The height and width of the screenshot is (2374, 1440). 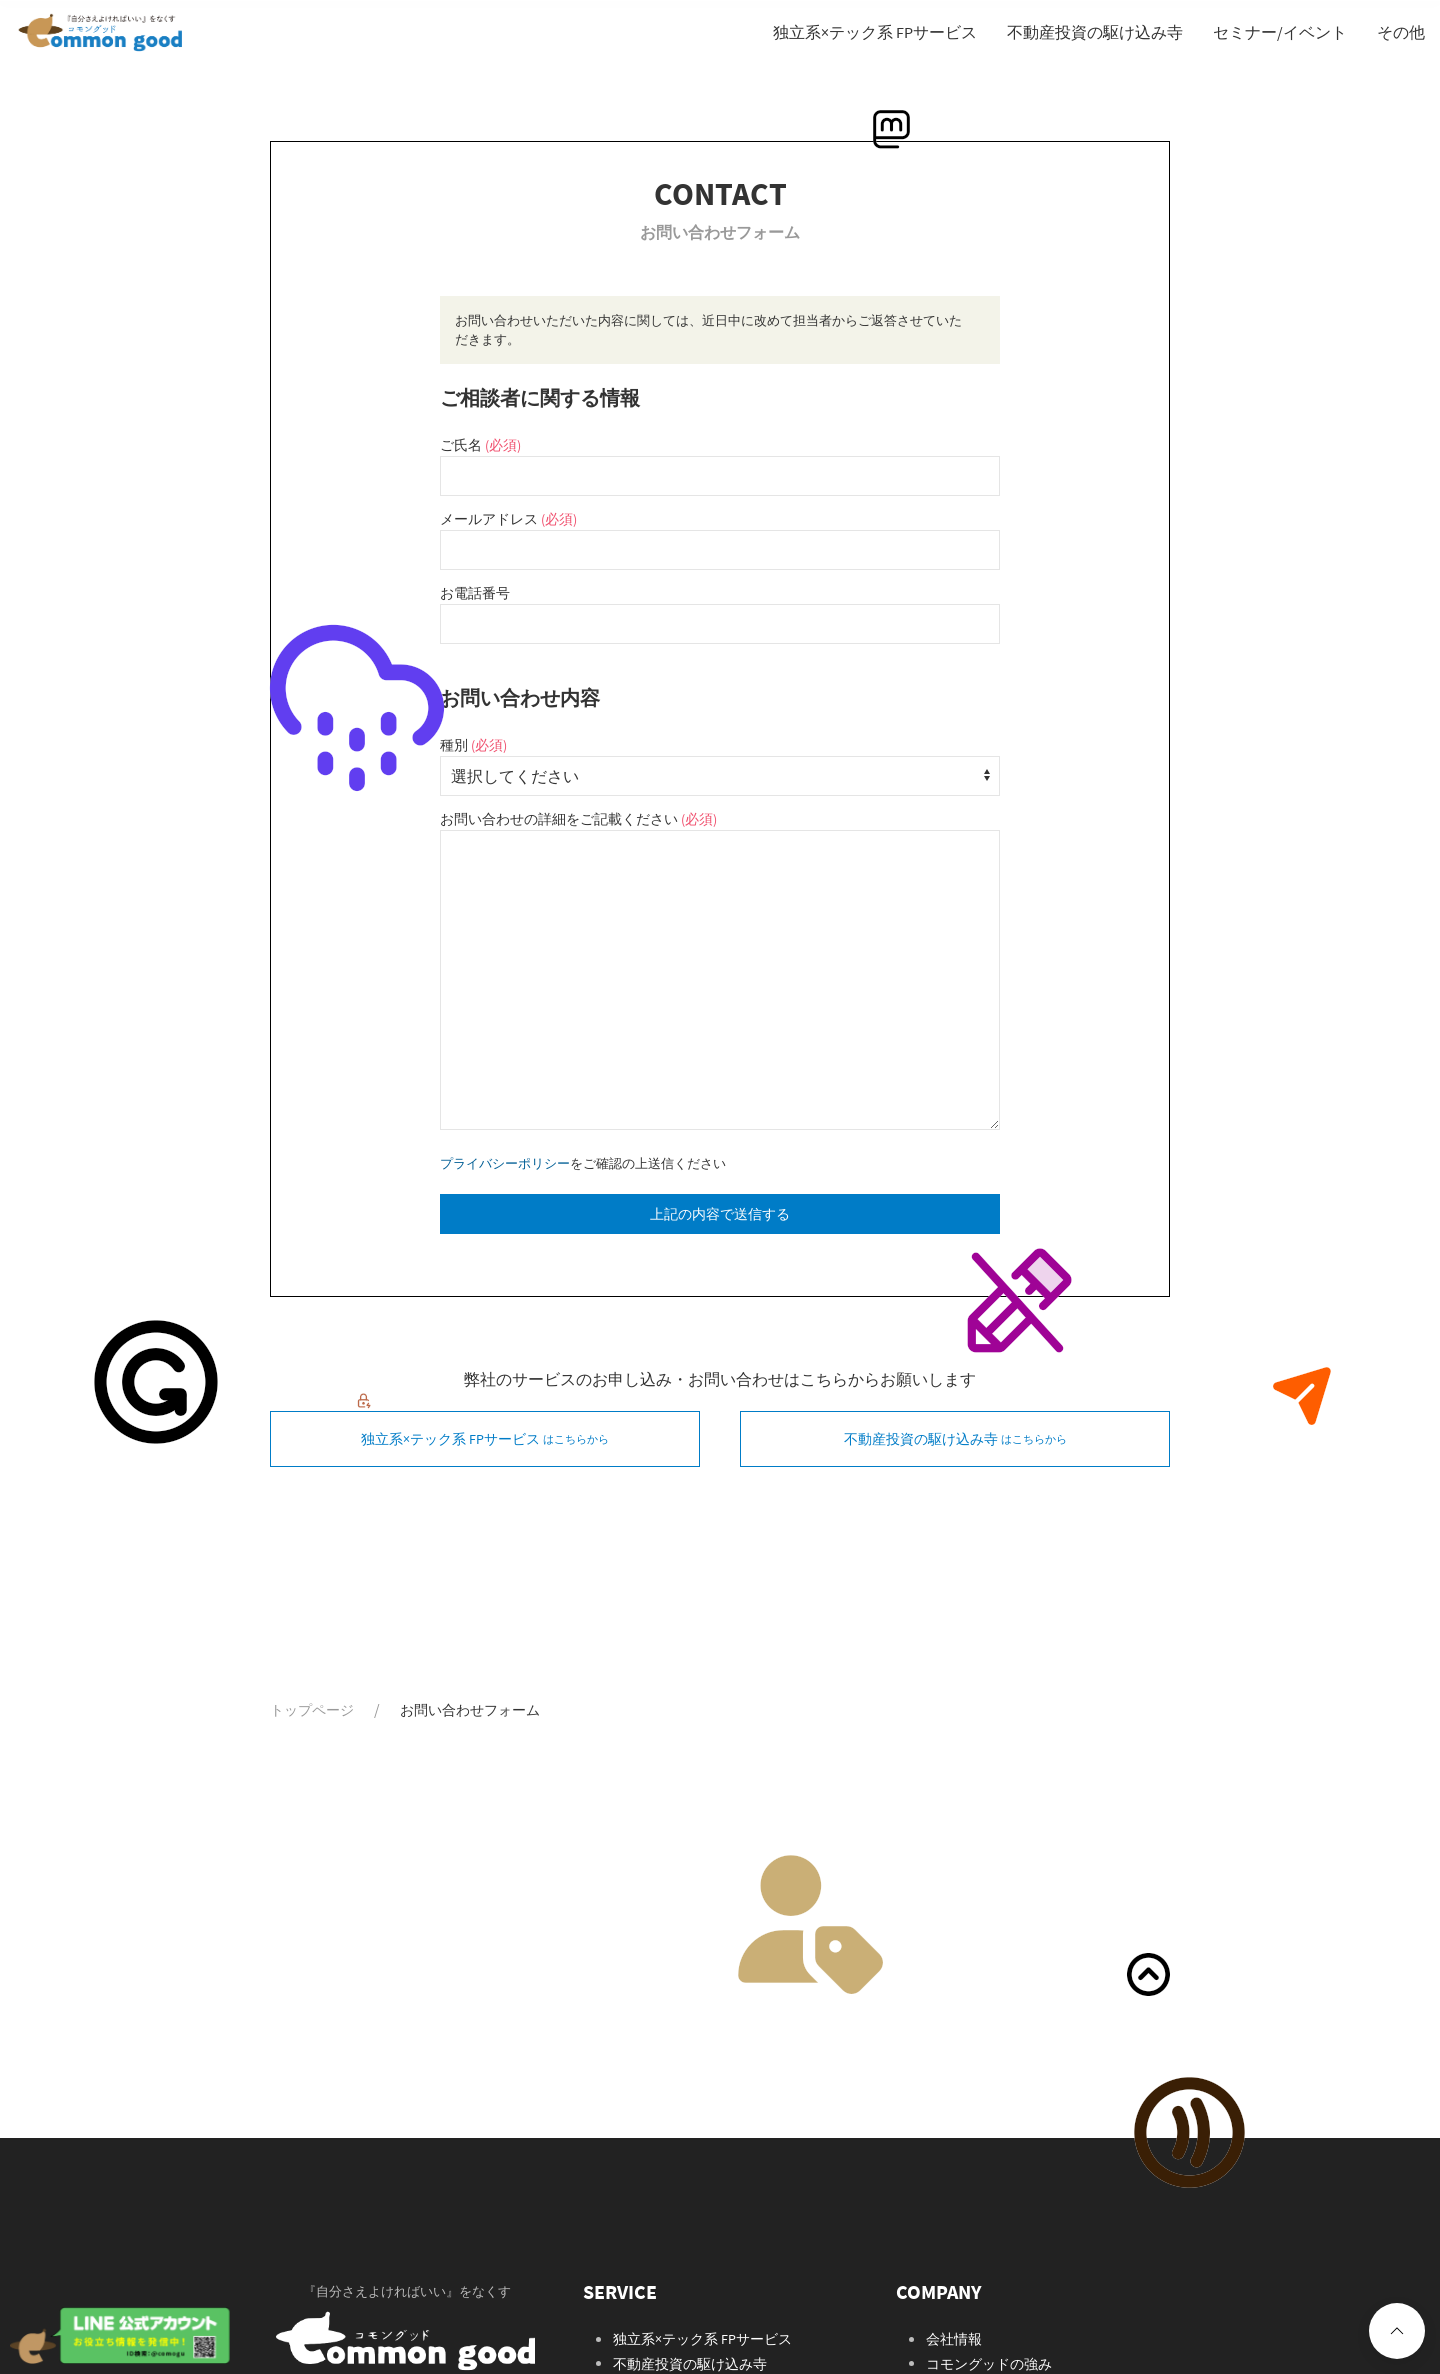 What do you see at coordinates (1189, 2132) in the screenshot?
I see `tap to pay with contactless payment` at bounding box center [1189, 2132].